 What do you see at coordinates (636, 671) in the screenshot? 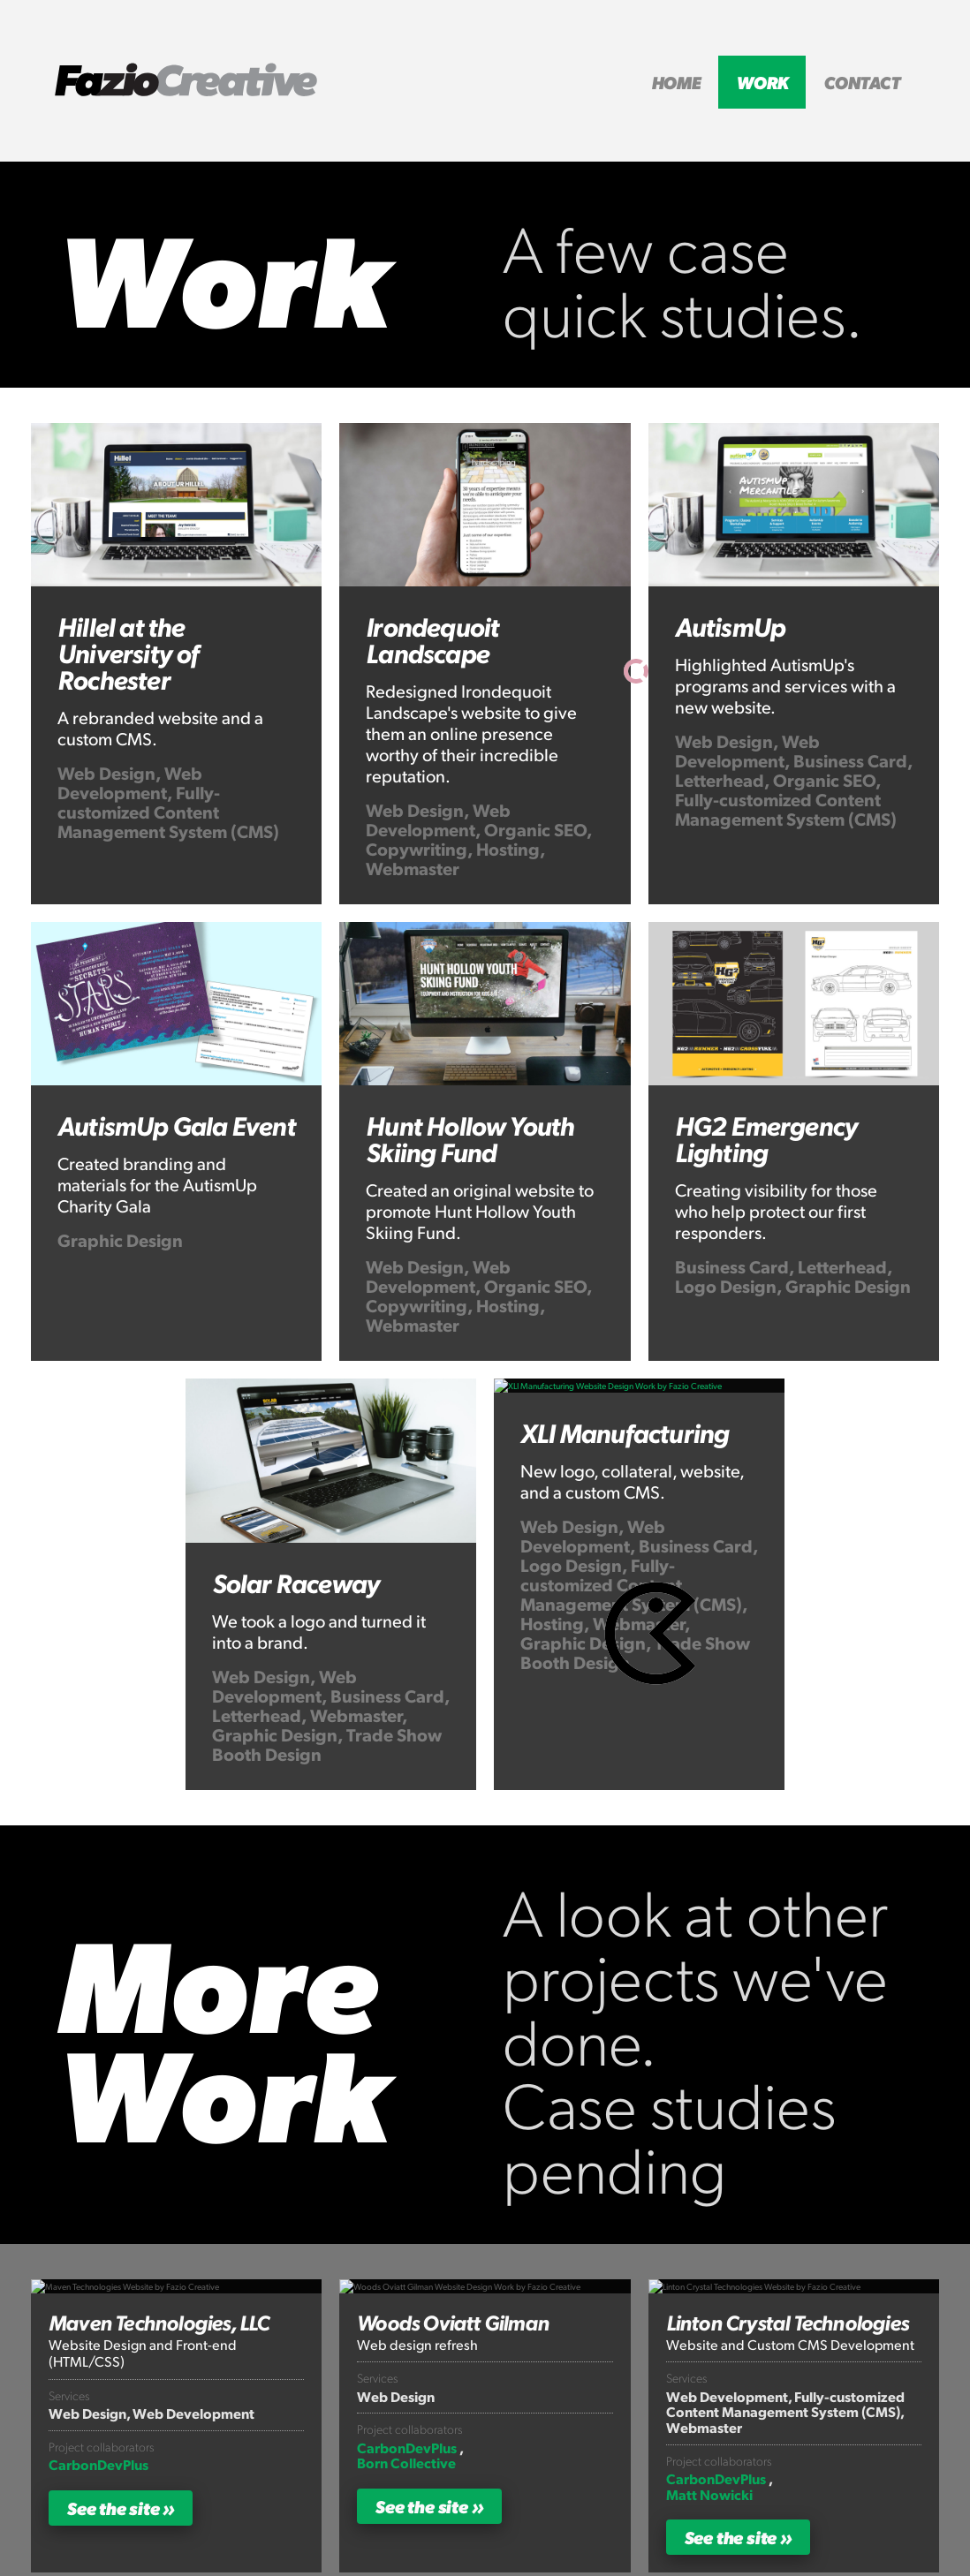
I see `visit open collective profile or page` at bounding box center [636, 671].